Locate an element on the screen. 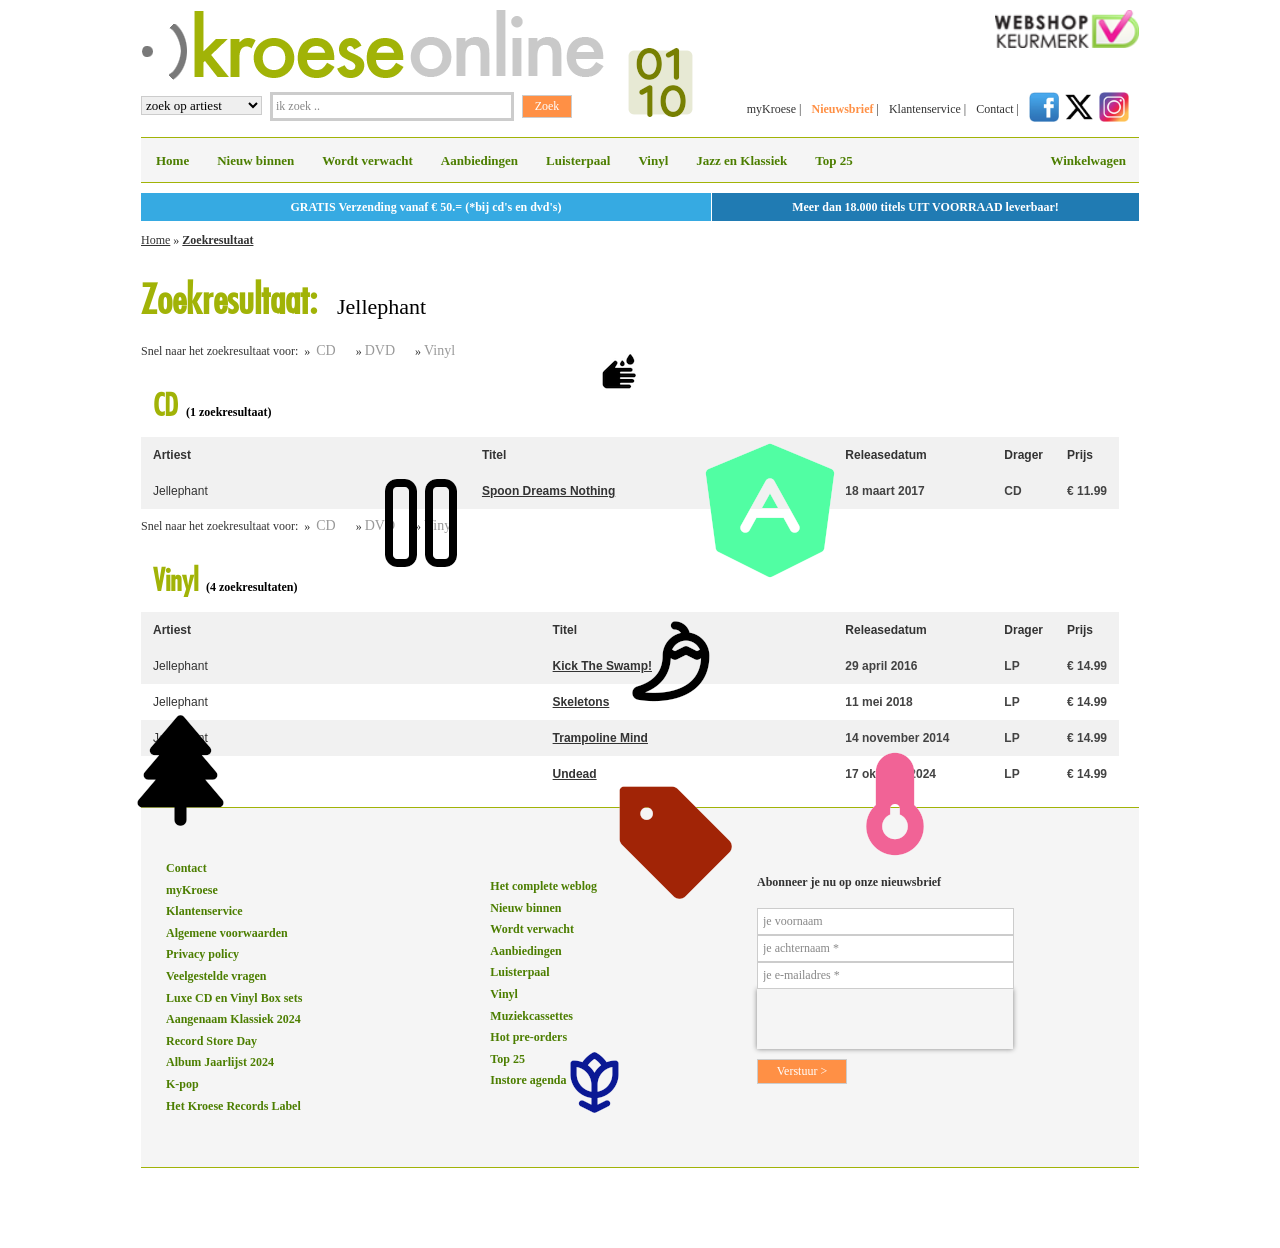  stretch or resize content vertically is located at coordinates (421, 523).